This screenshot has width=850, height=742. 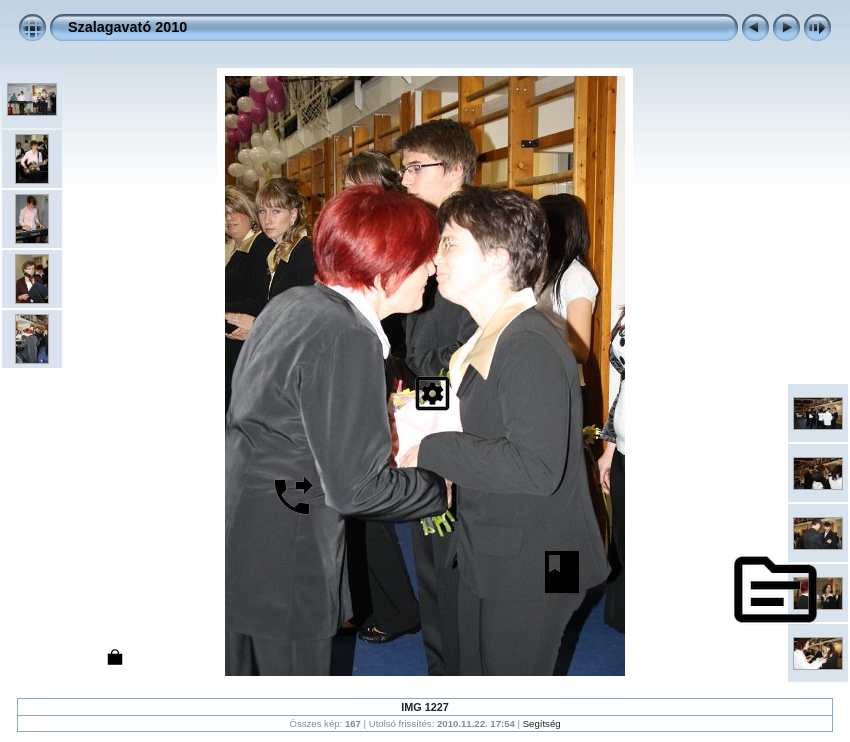 I want to click on access application settings, so click(x=432, y=393).